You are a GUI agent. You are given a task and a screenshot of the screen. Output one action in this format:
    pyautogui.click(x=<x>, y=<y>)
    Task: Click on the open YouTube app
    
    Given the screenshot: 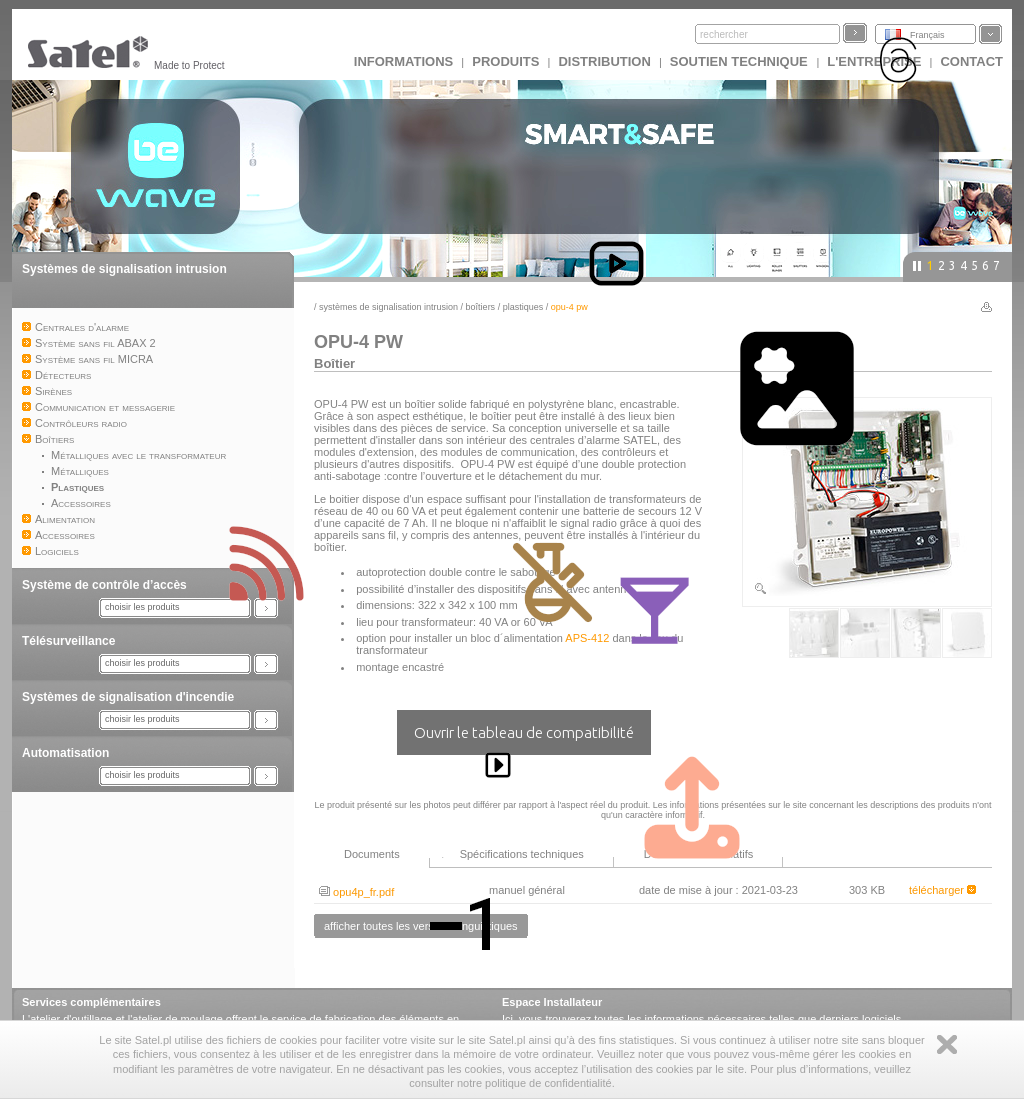 What is the action you would take?
    pyautogui.click(x=616, y=263)
    